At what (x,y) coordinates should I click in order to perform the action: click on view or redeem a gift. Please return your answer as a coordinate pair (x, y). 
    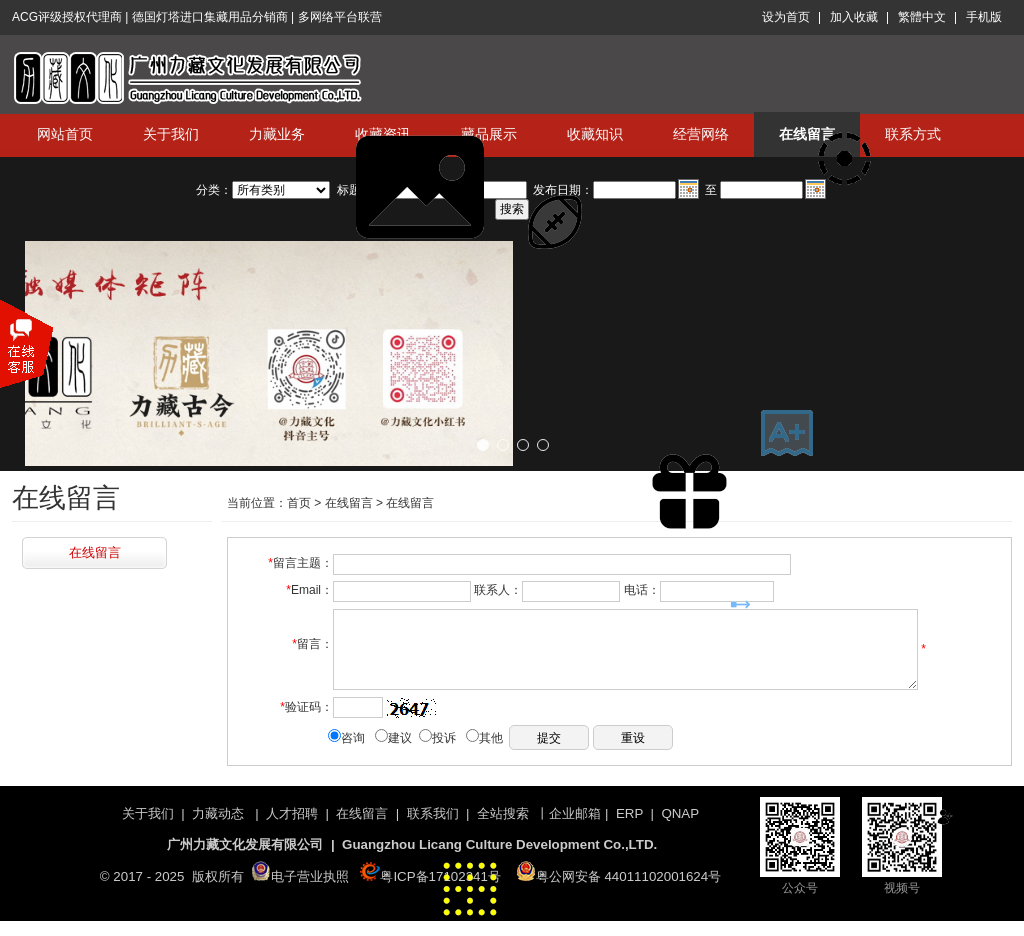
    Looking at the image, I should click on (689, 491).